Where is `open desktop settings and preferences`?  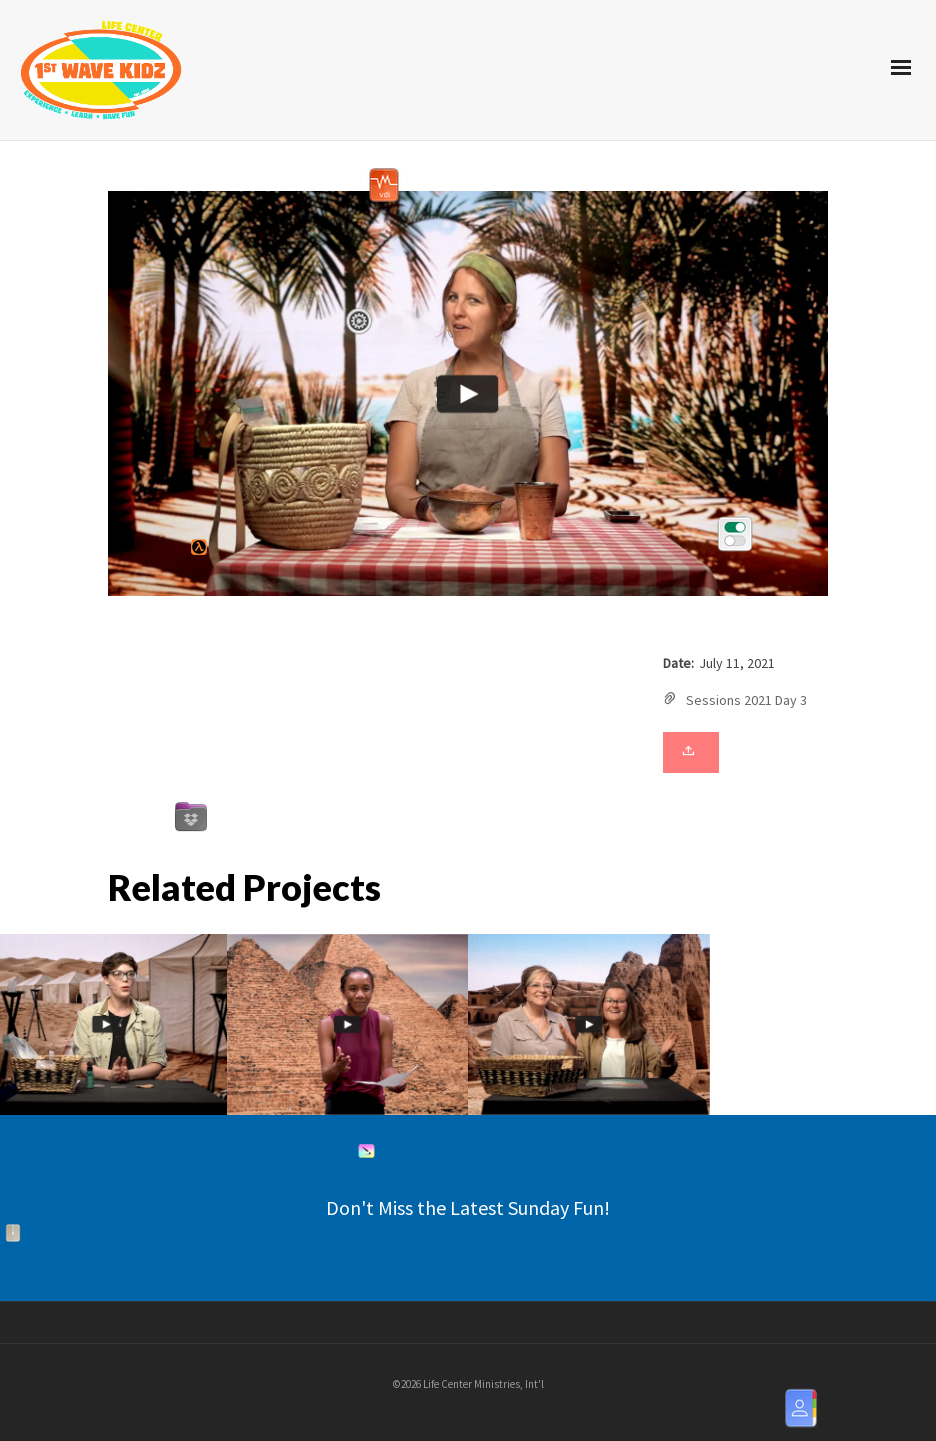
open desktop settings and preferences is located at coordinates (735, 534).